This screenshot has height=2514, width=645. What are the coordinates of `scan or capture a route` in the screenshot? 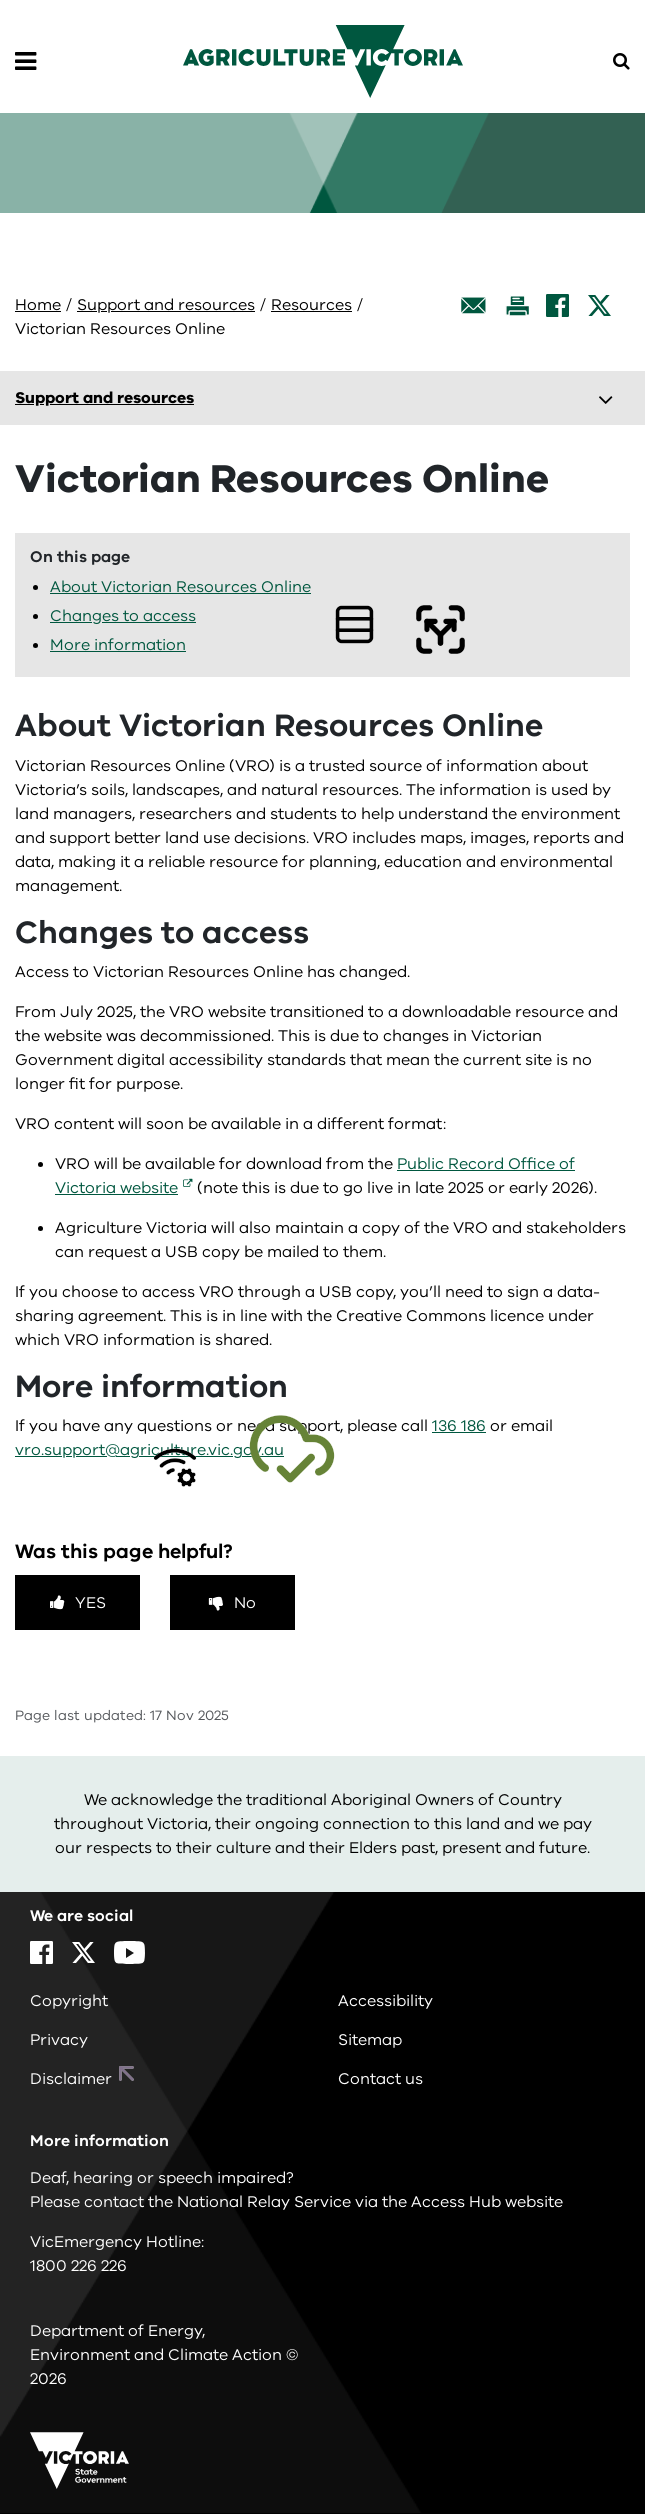 It's located at (440, 629).